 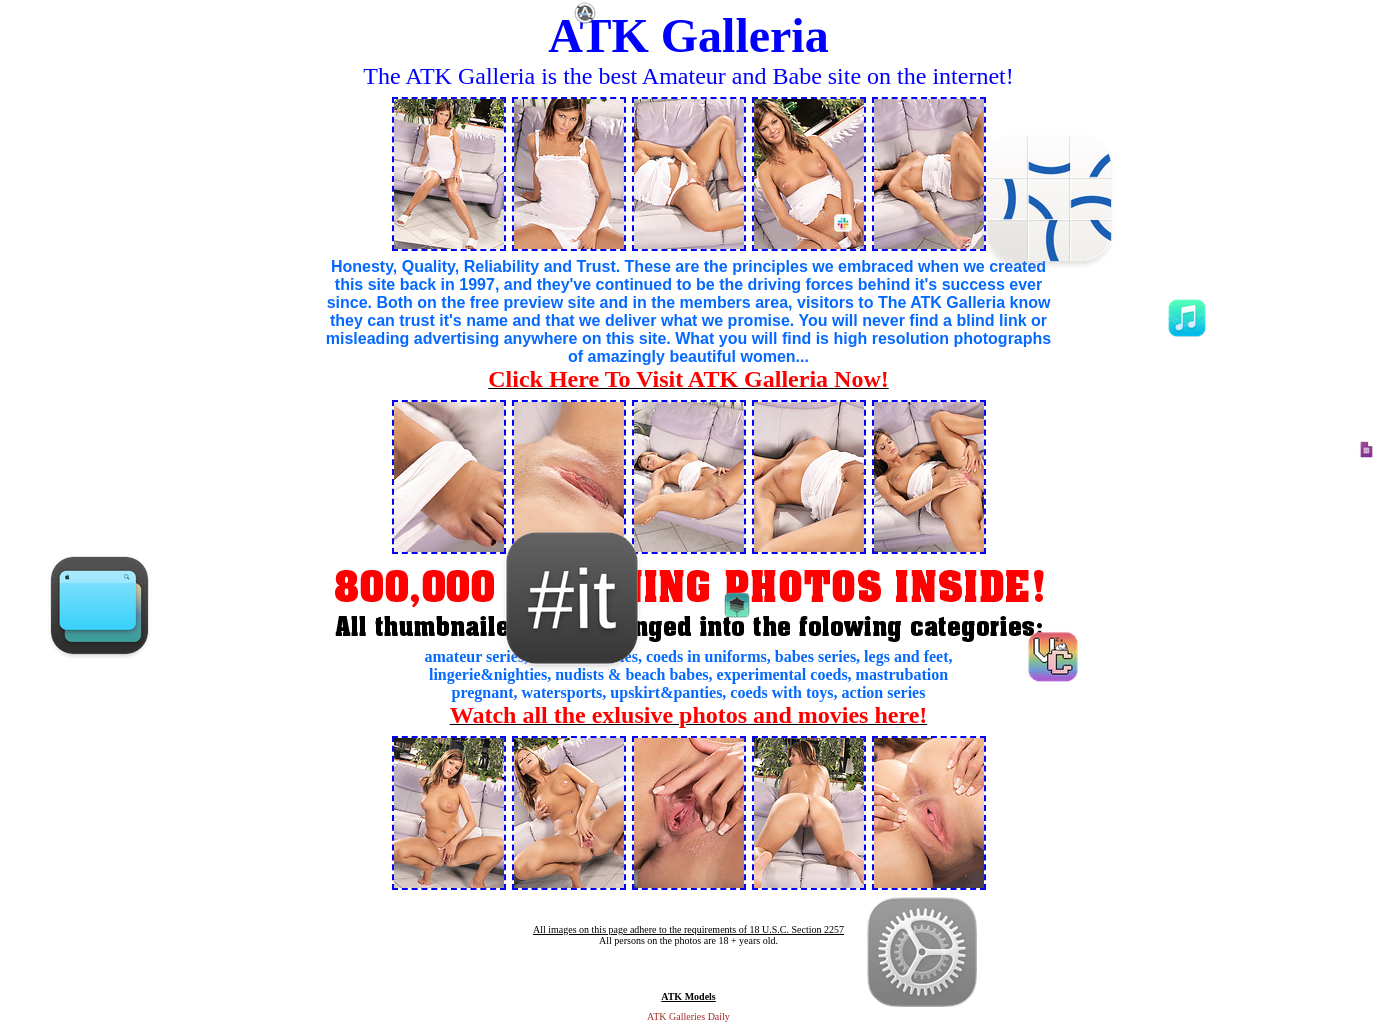 I want to click on launch gnome taquin sliding puzzle game, so click(x=1049, y=199).